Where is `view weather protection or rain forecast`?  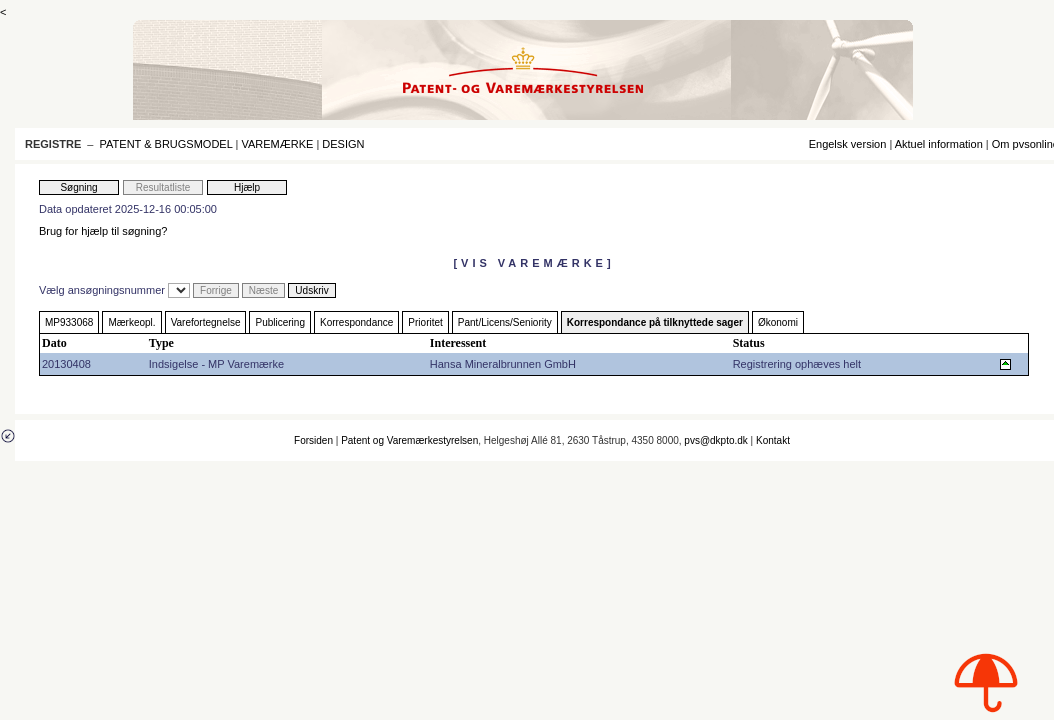
view weather protection or rain forecast is located at coordinates (986, 683).